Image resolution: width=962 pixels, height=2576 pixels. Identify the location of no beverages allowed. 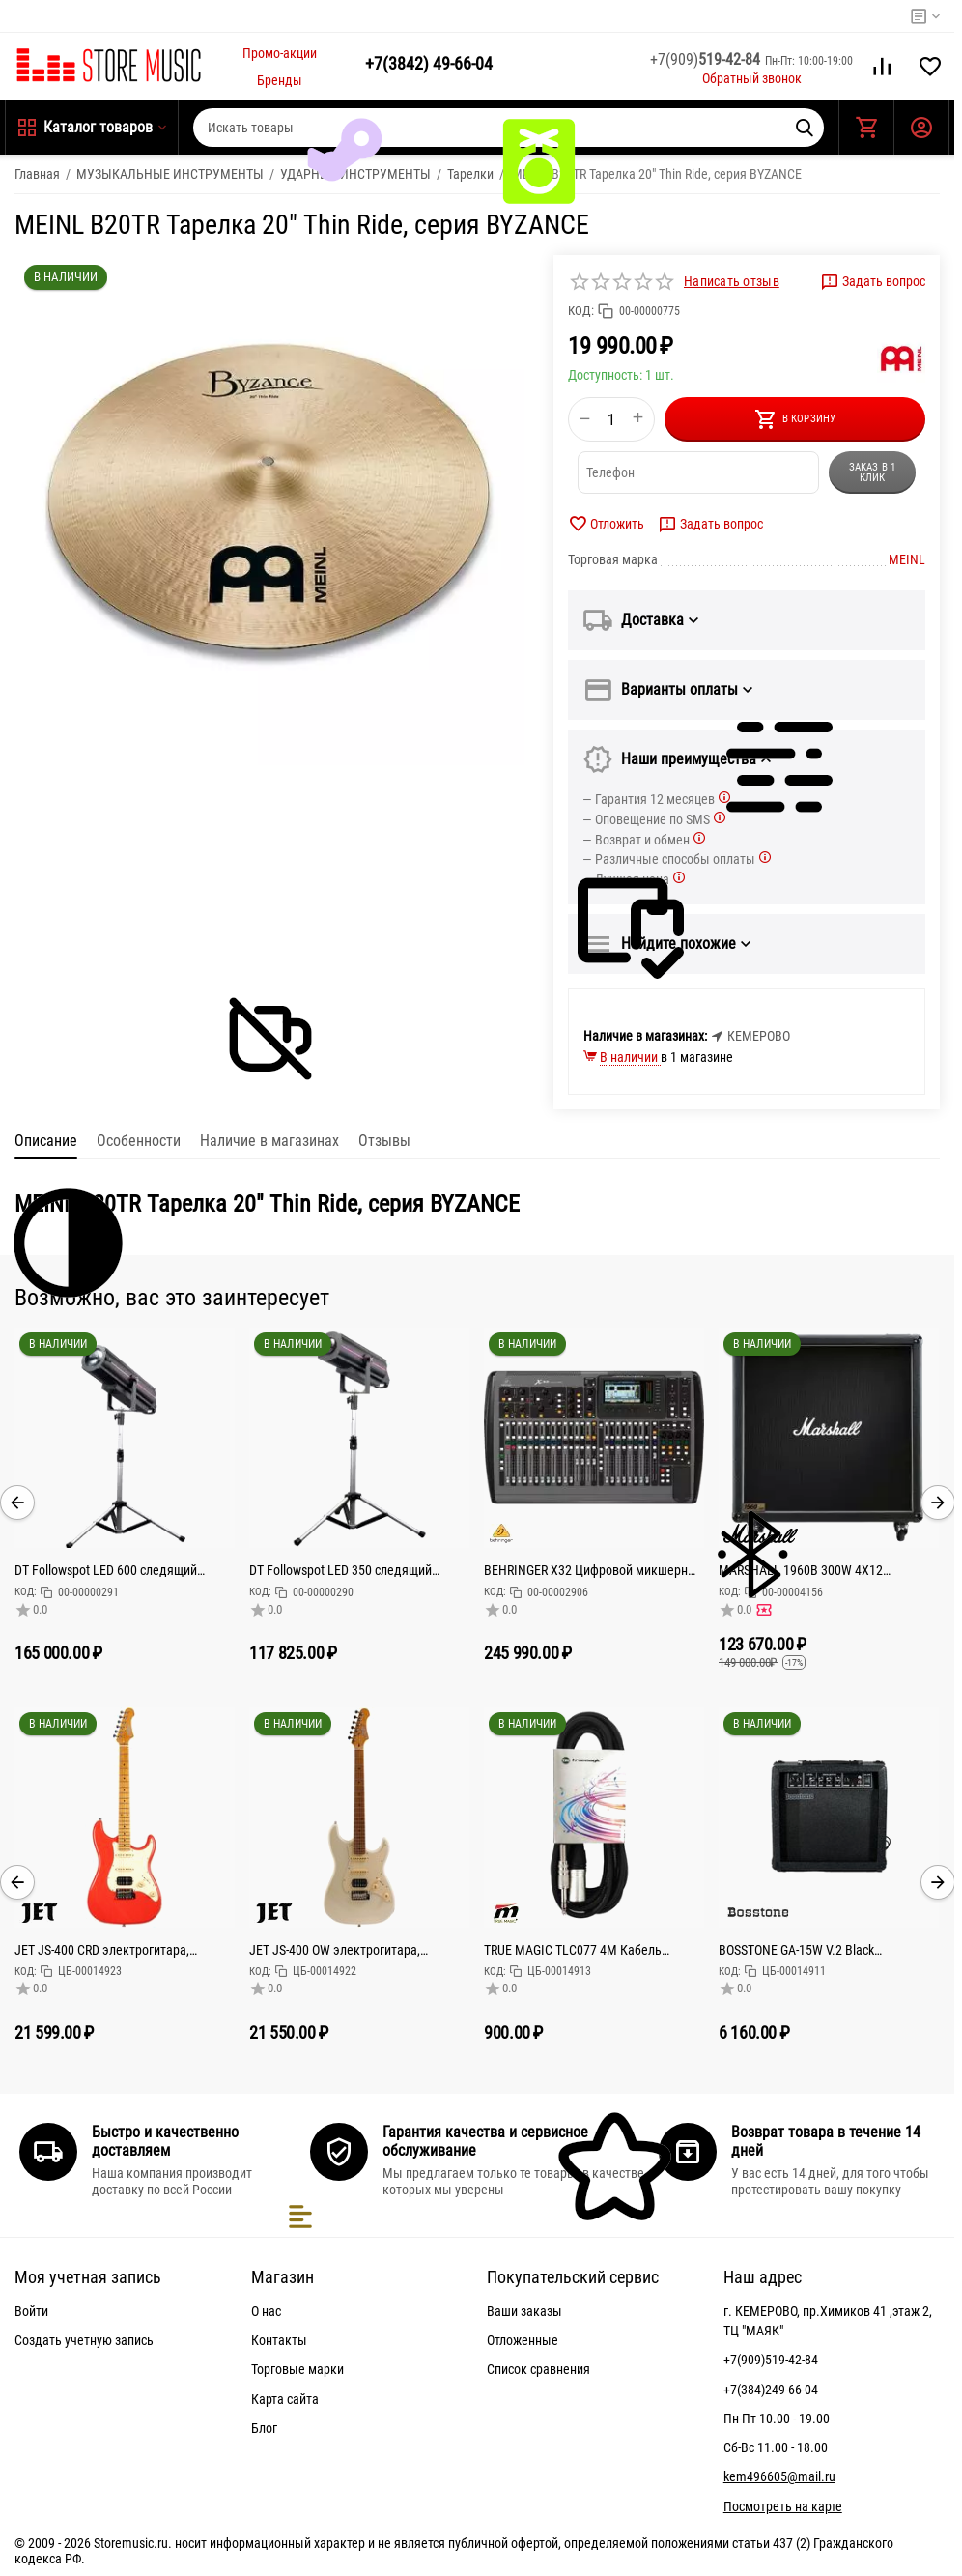
(270, 1039).